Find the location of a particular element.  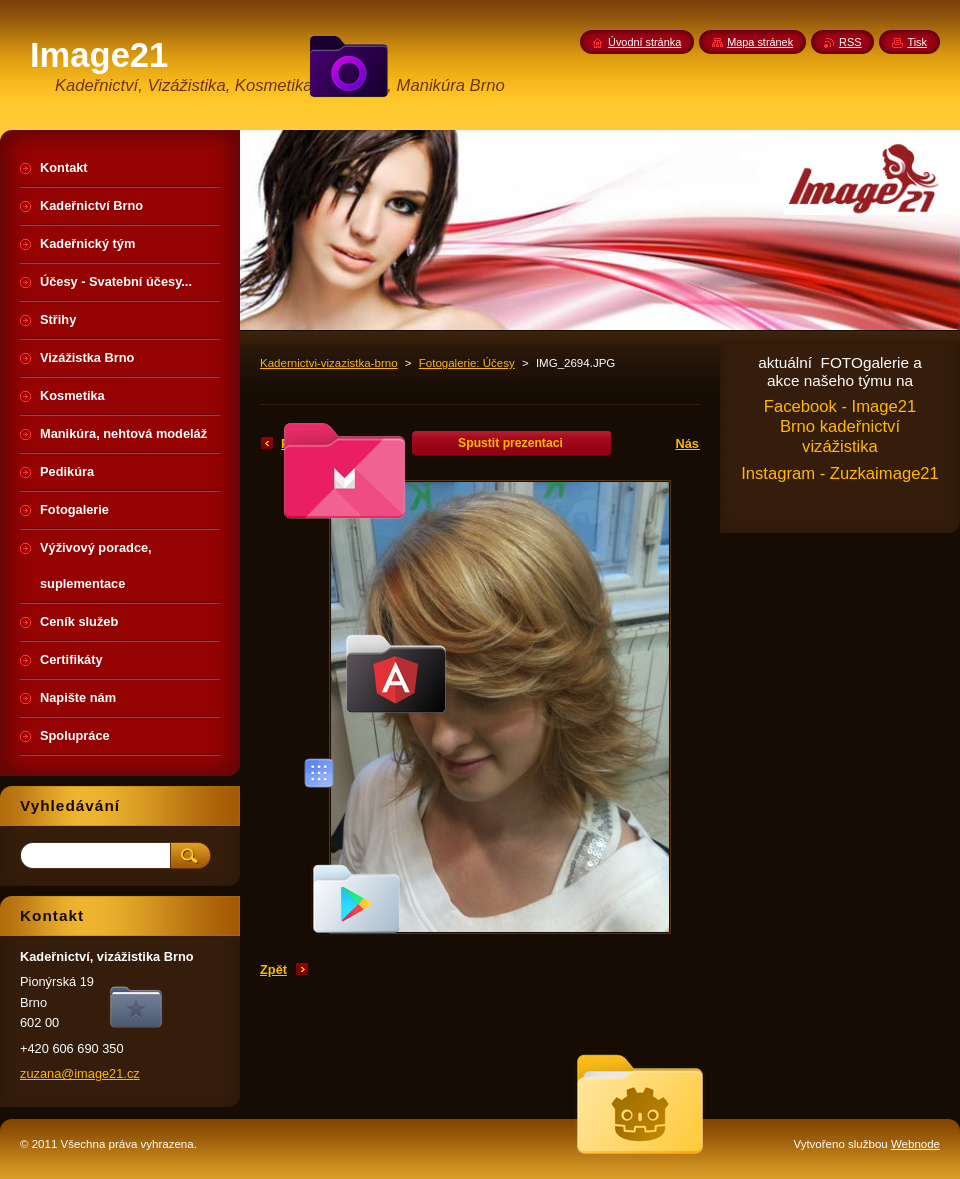

open godot game engine project folder is located at coordinates (639, 1107).